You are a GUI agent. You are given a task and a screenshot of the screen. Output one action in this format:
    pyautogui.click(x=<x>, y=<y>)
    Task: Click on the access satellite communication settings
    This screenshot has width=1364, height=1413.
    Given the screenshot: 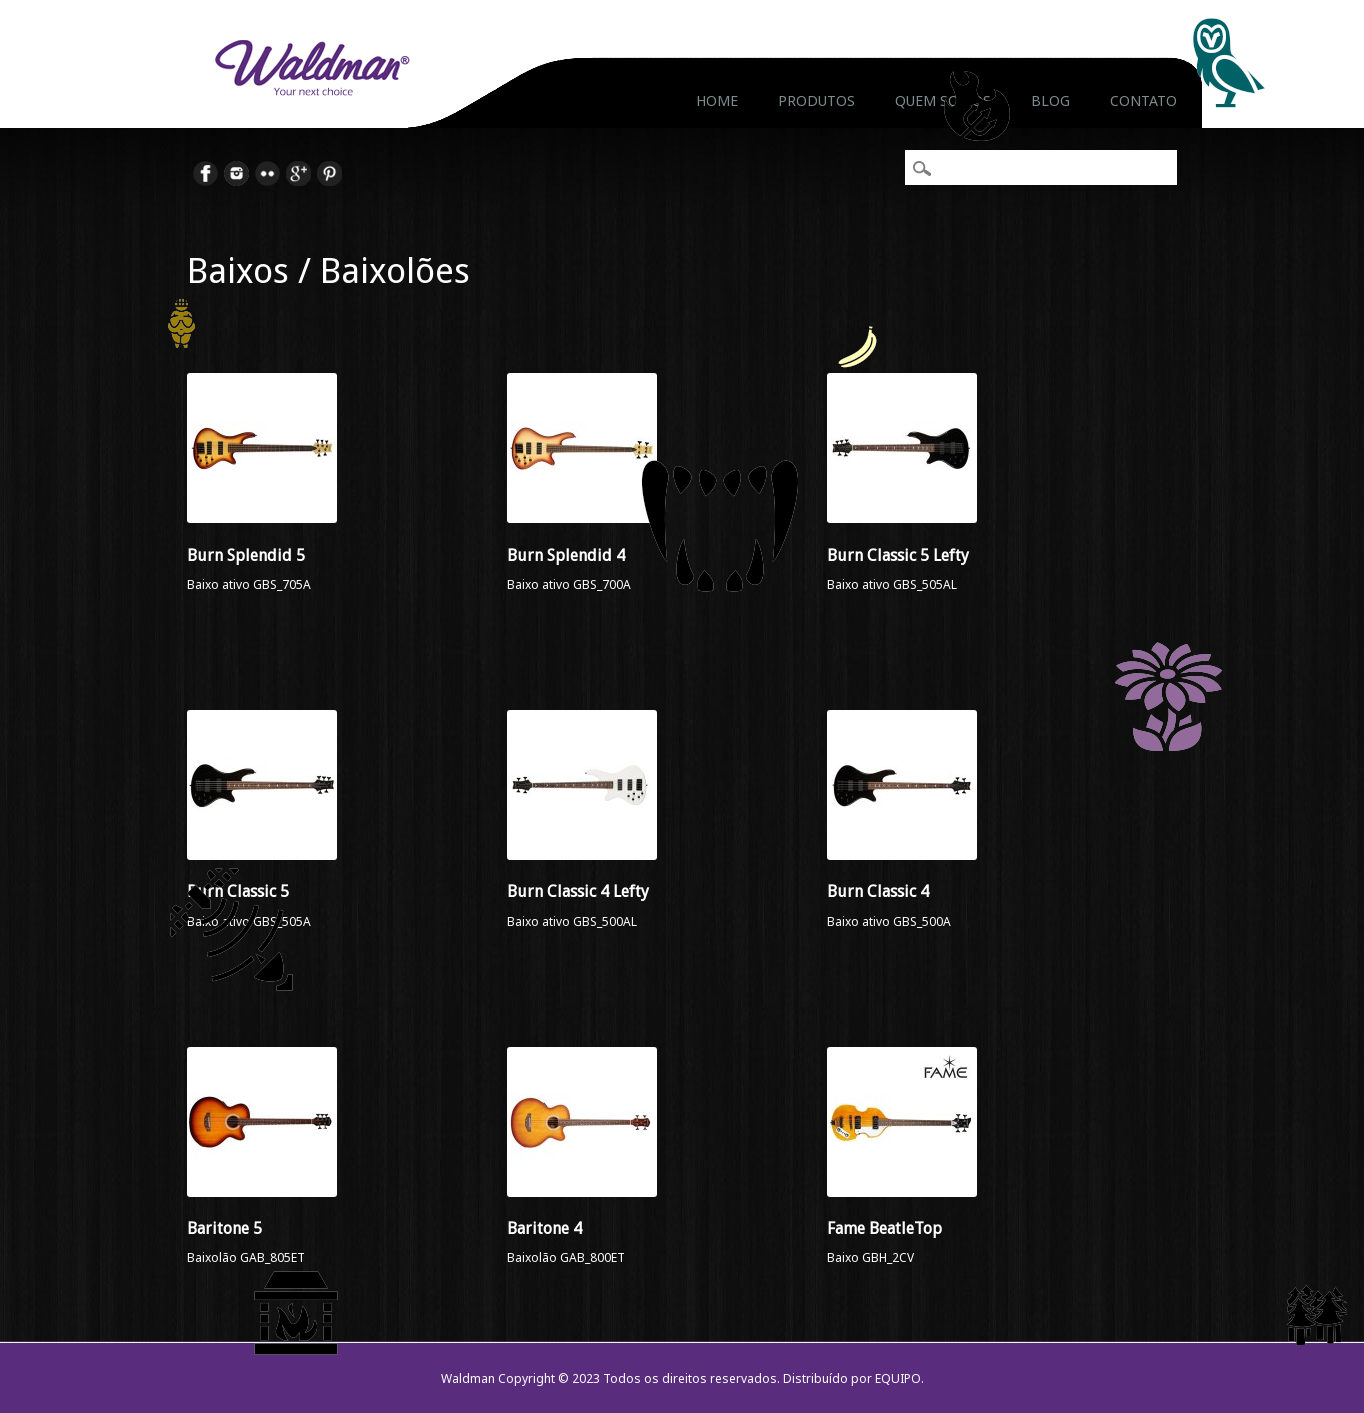 What is the action you would take?
    pyautogui.click(x=232, y=930)
    